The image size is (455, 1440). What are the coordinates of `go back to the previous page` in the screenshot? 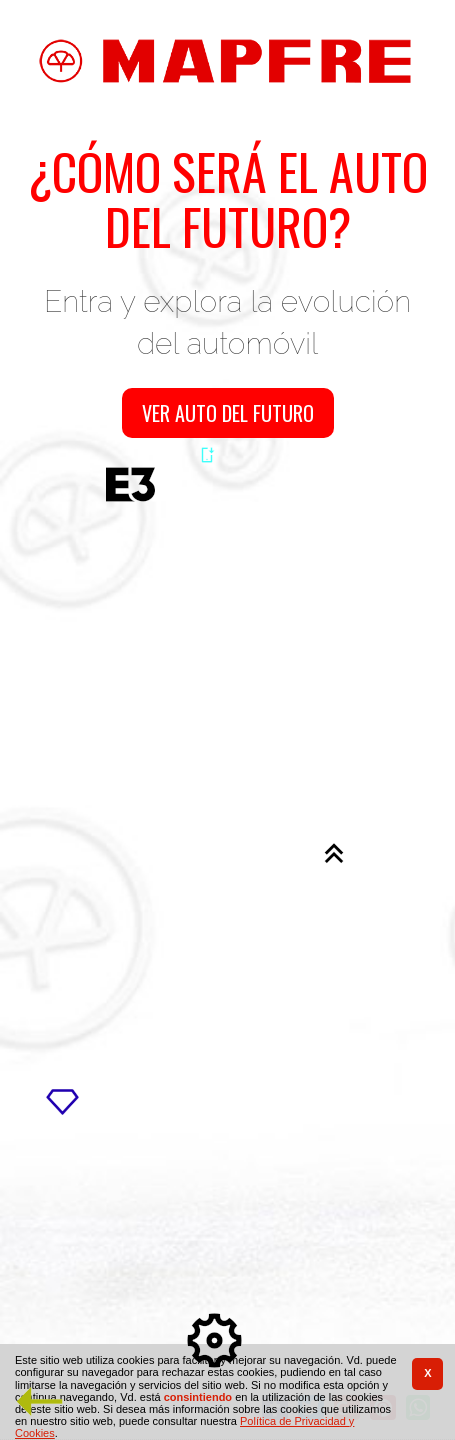 It's located at (39, 1401).